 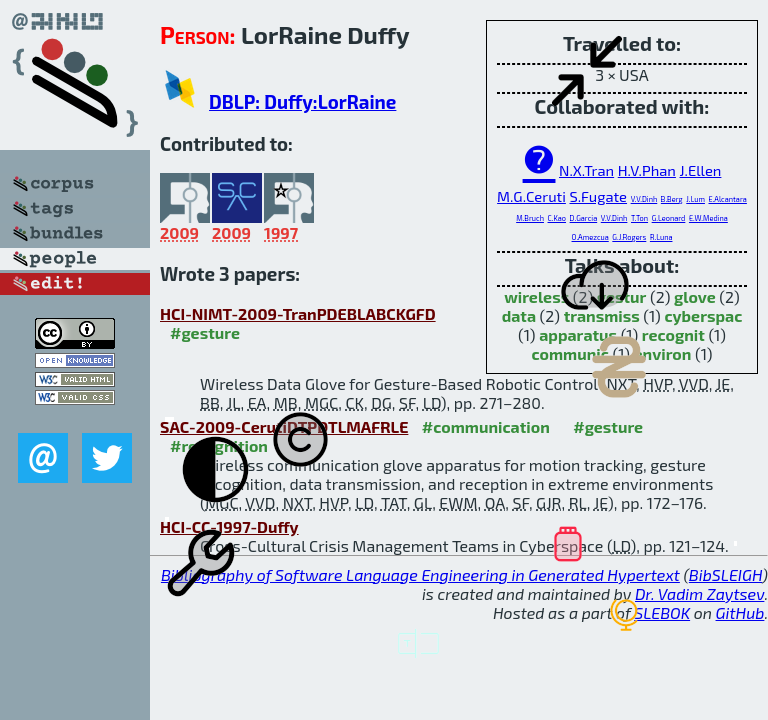 I want to click on indicates Ukrainian hryvnia currency, so click(x=619, y=367).